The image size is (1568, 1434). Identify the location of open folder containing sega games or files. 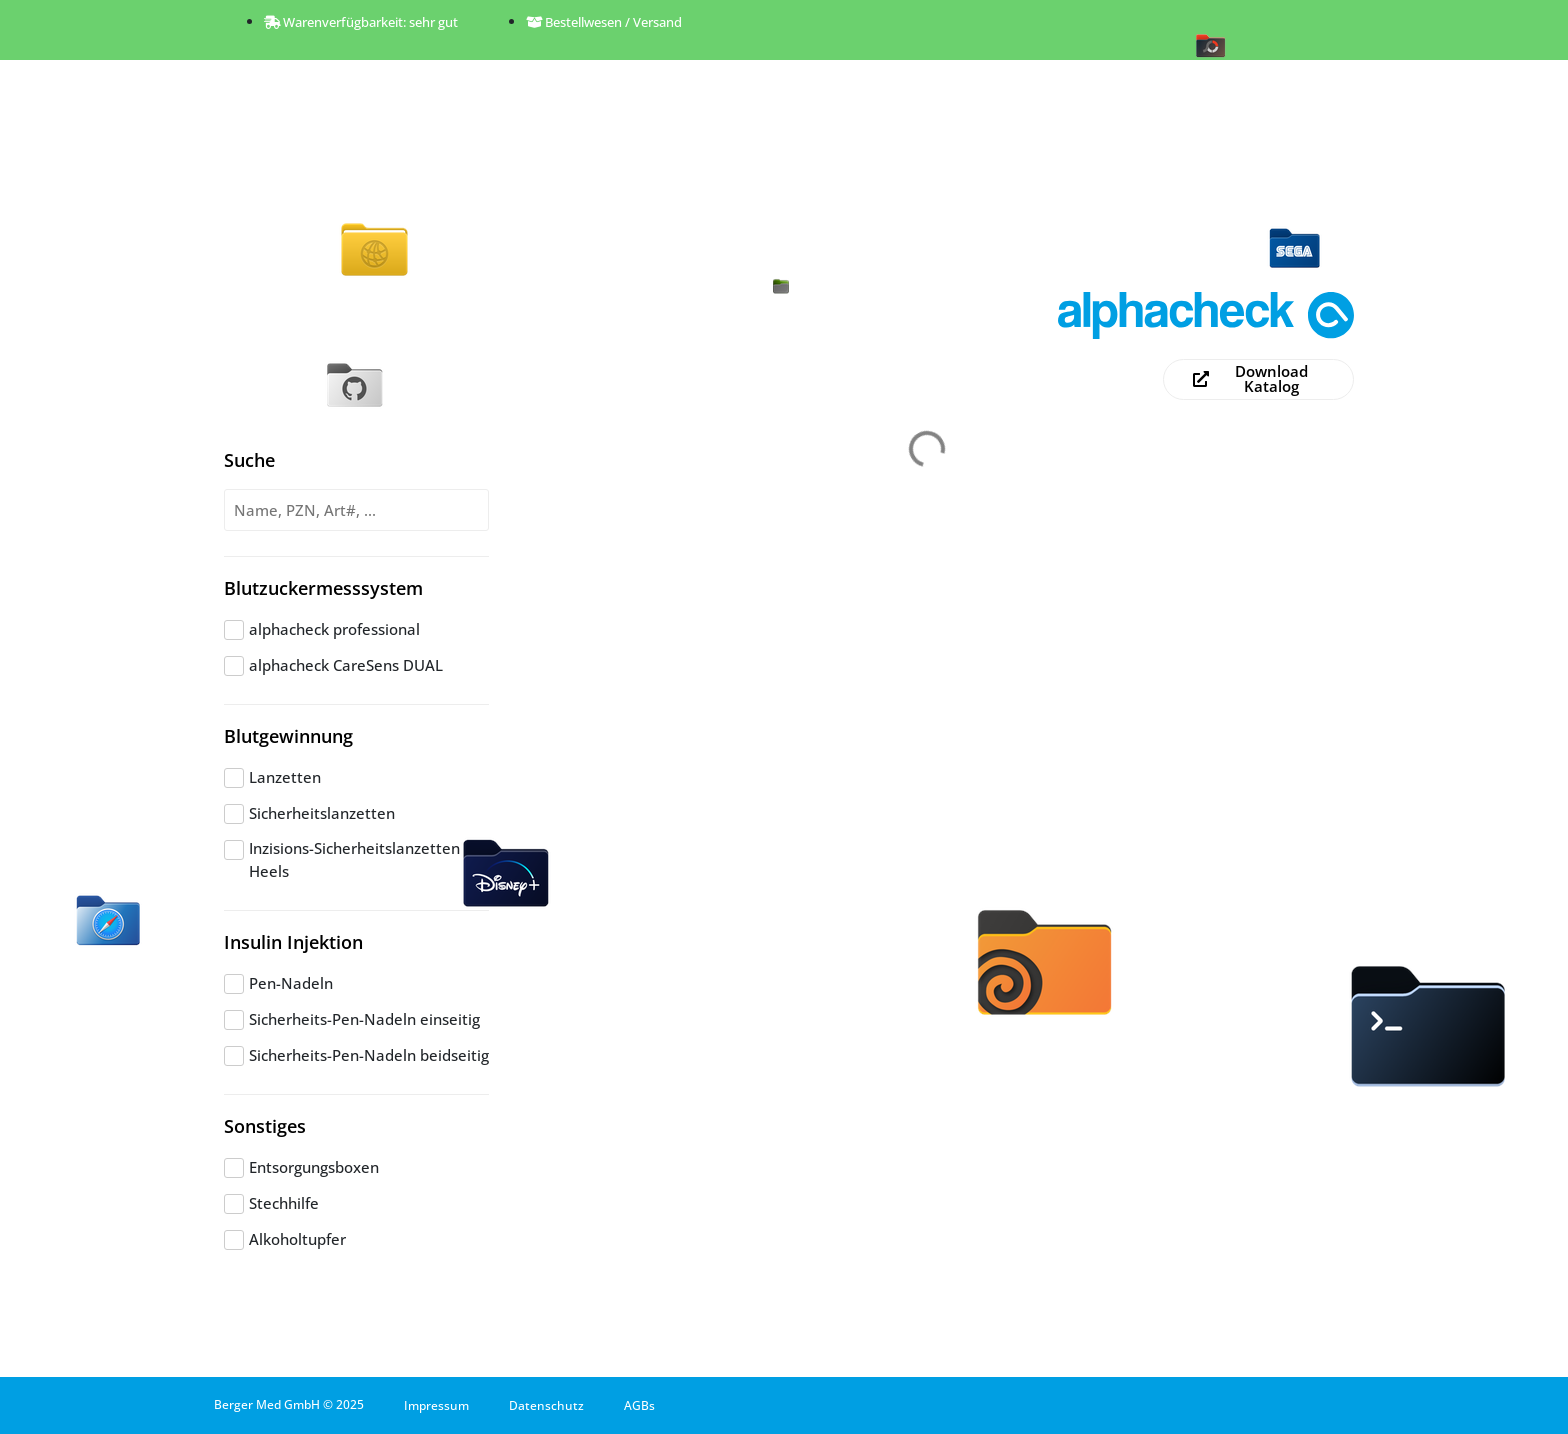
(1294, 249).